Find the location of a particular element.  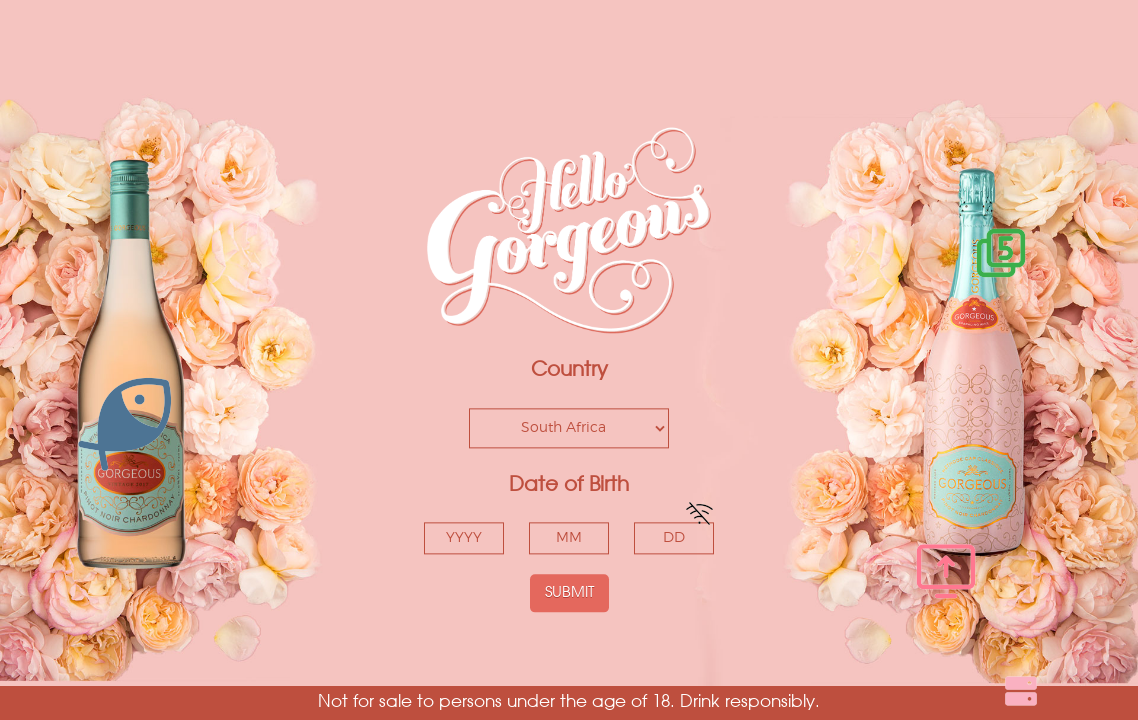

access storage or server settings is located at coordinates (1021, 691).